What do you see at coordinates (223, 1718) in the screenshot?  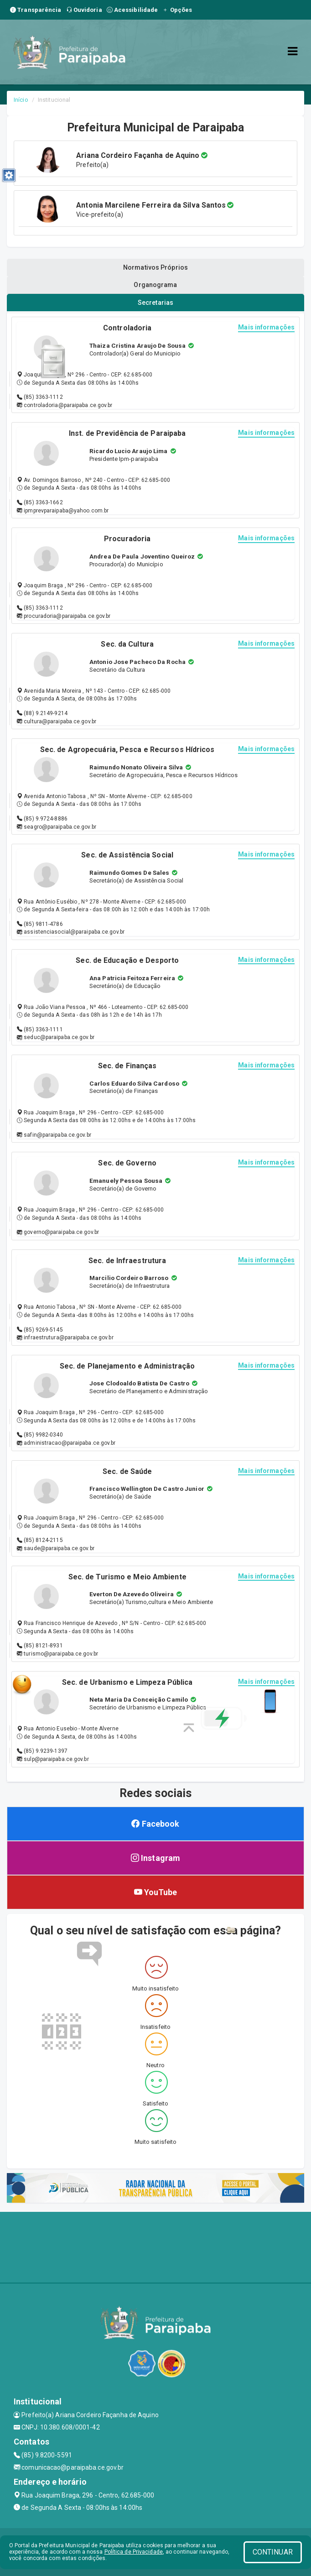 I see `battery at 60% and currently charging` at bounding box center [223, 1718].